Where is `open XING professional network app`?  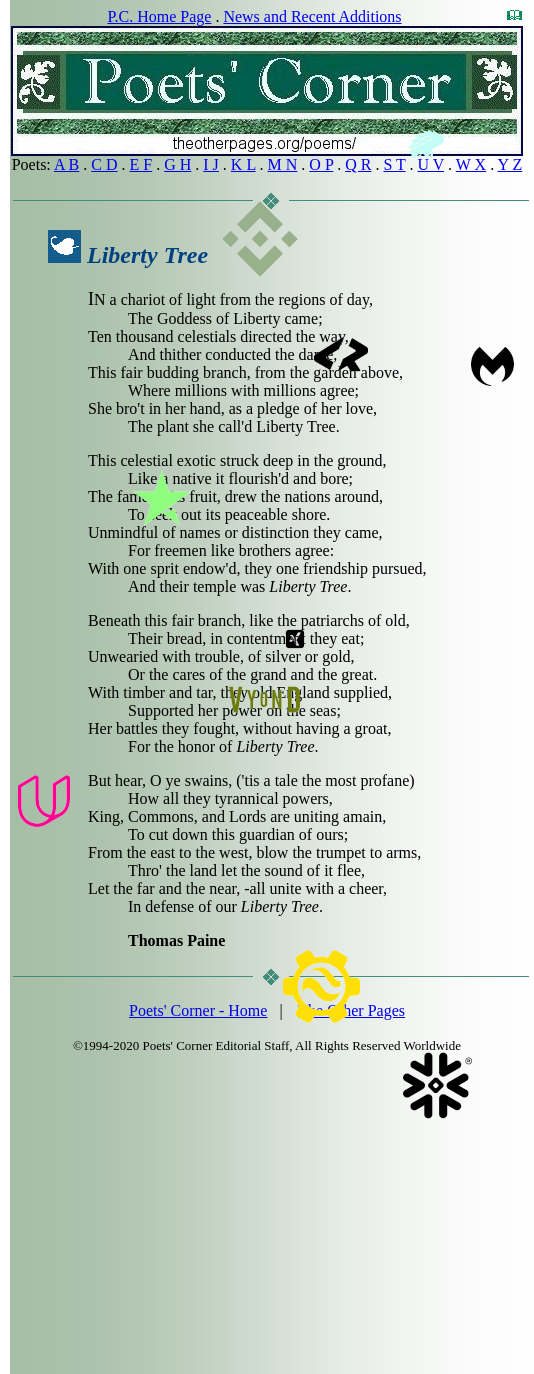 open XING professional network app is located at coordinates (295, 639).